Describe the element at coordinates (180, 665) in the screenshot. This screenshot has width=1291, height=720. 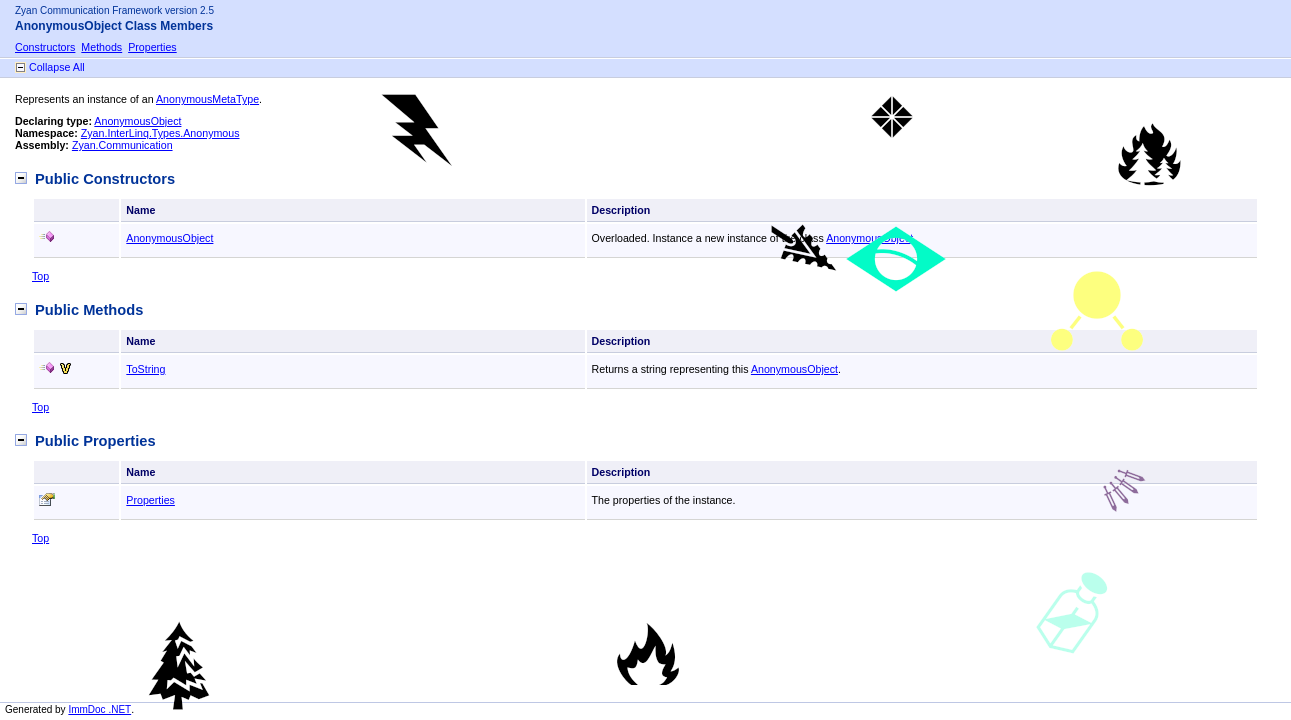
I see `indicates a forest or nature area on a map` at that location.